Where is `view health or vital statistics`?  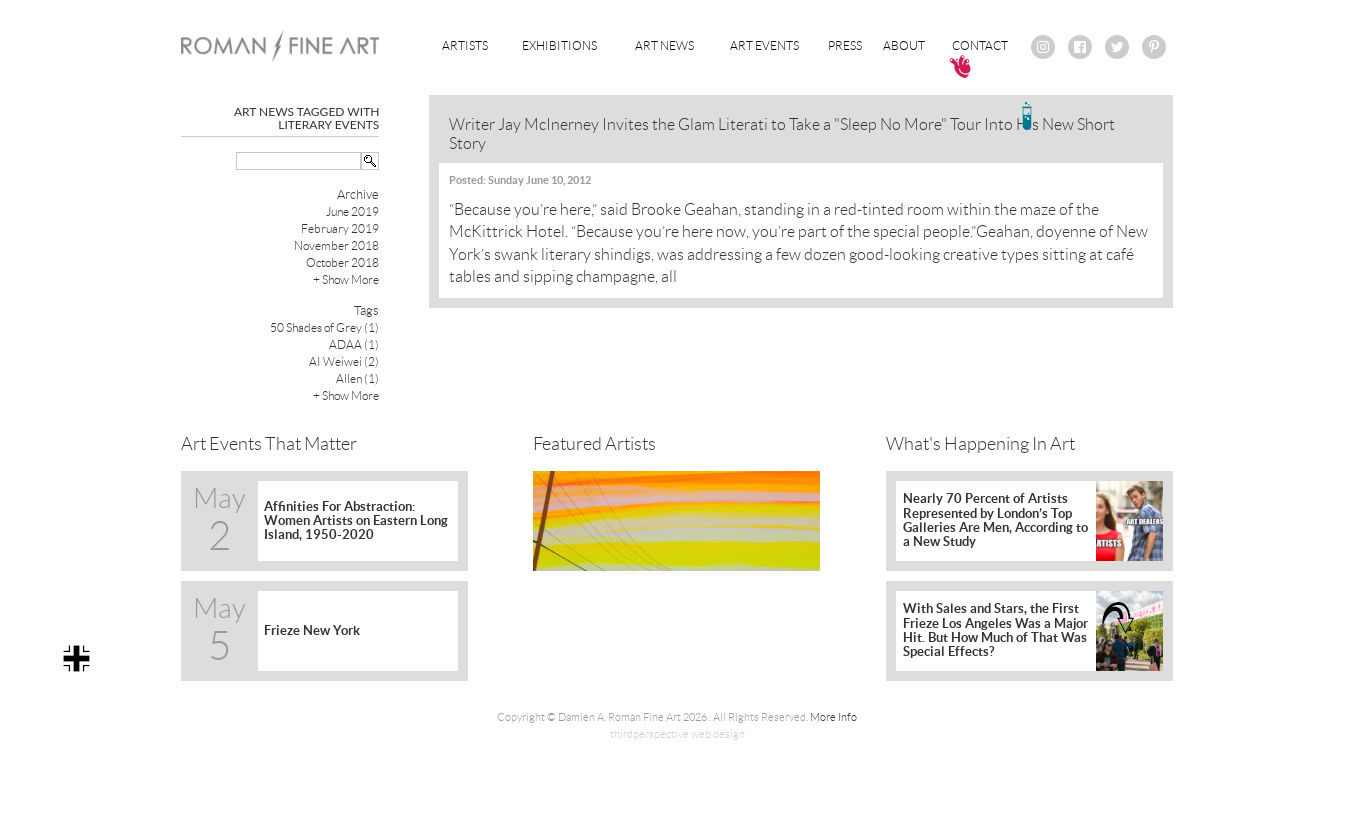
view health or vital statistics is located at coordinates (960, 66).